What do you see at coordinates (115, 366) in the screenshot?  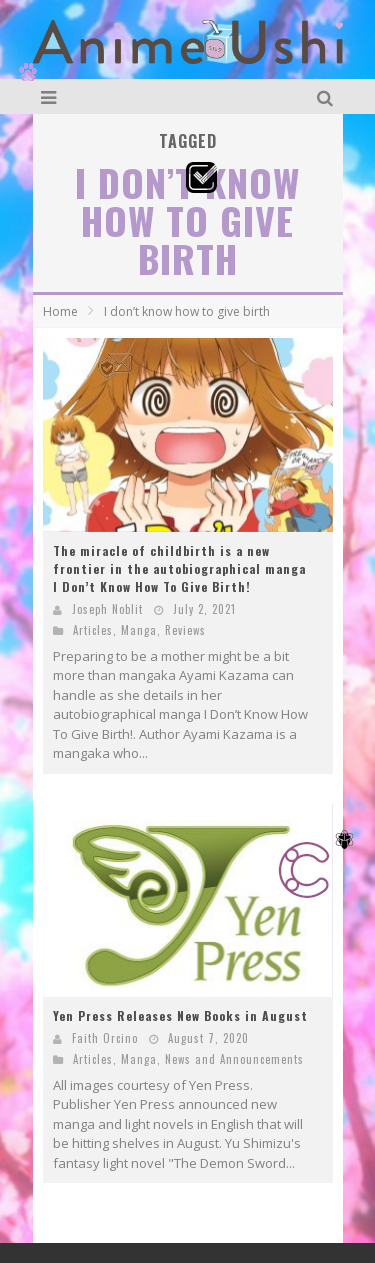 I see `access SimpleLogin email alias service` at bounding box center [115, 366].